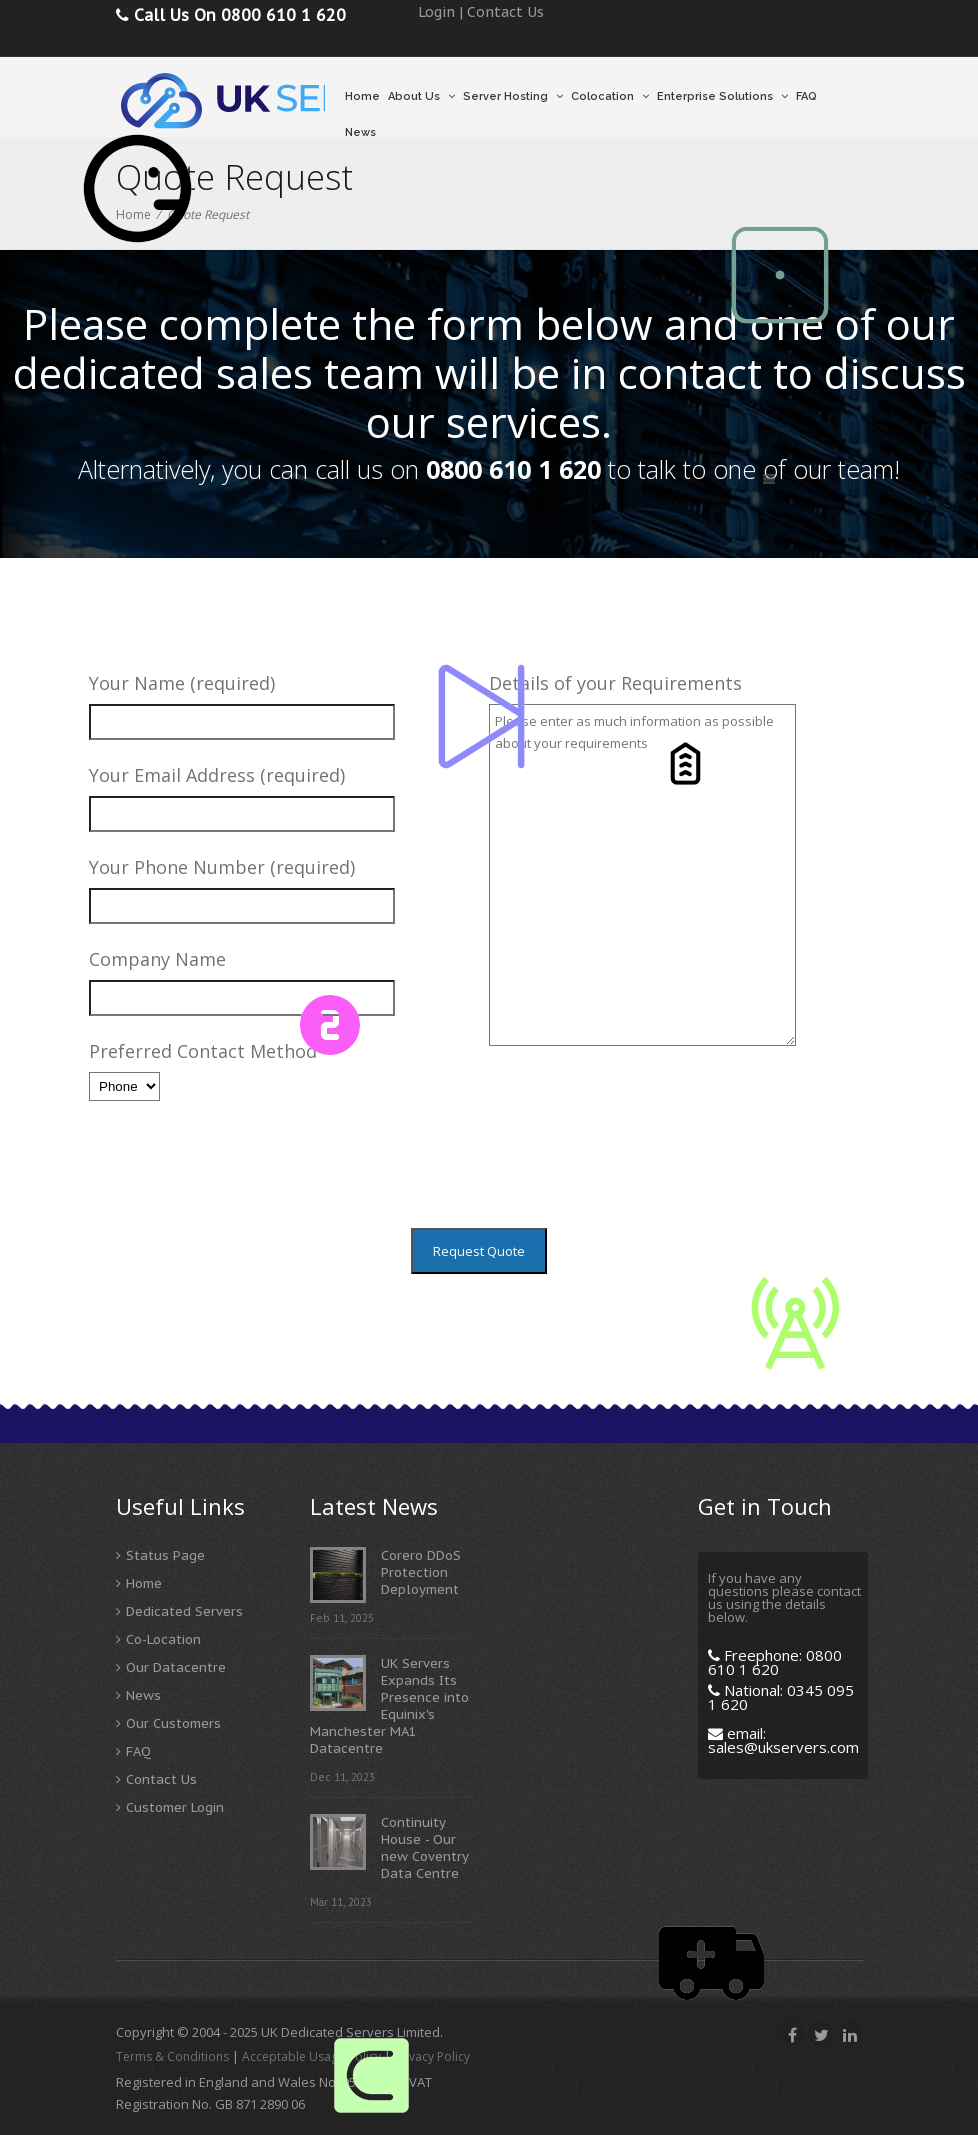 This screenshot has width=978, height=2135. What do you see at coordinates (780, 275) in the screenshot?
I see `indicates a roll result of one` at bounding box center [780, 275].